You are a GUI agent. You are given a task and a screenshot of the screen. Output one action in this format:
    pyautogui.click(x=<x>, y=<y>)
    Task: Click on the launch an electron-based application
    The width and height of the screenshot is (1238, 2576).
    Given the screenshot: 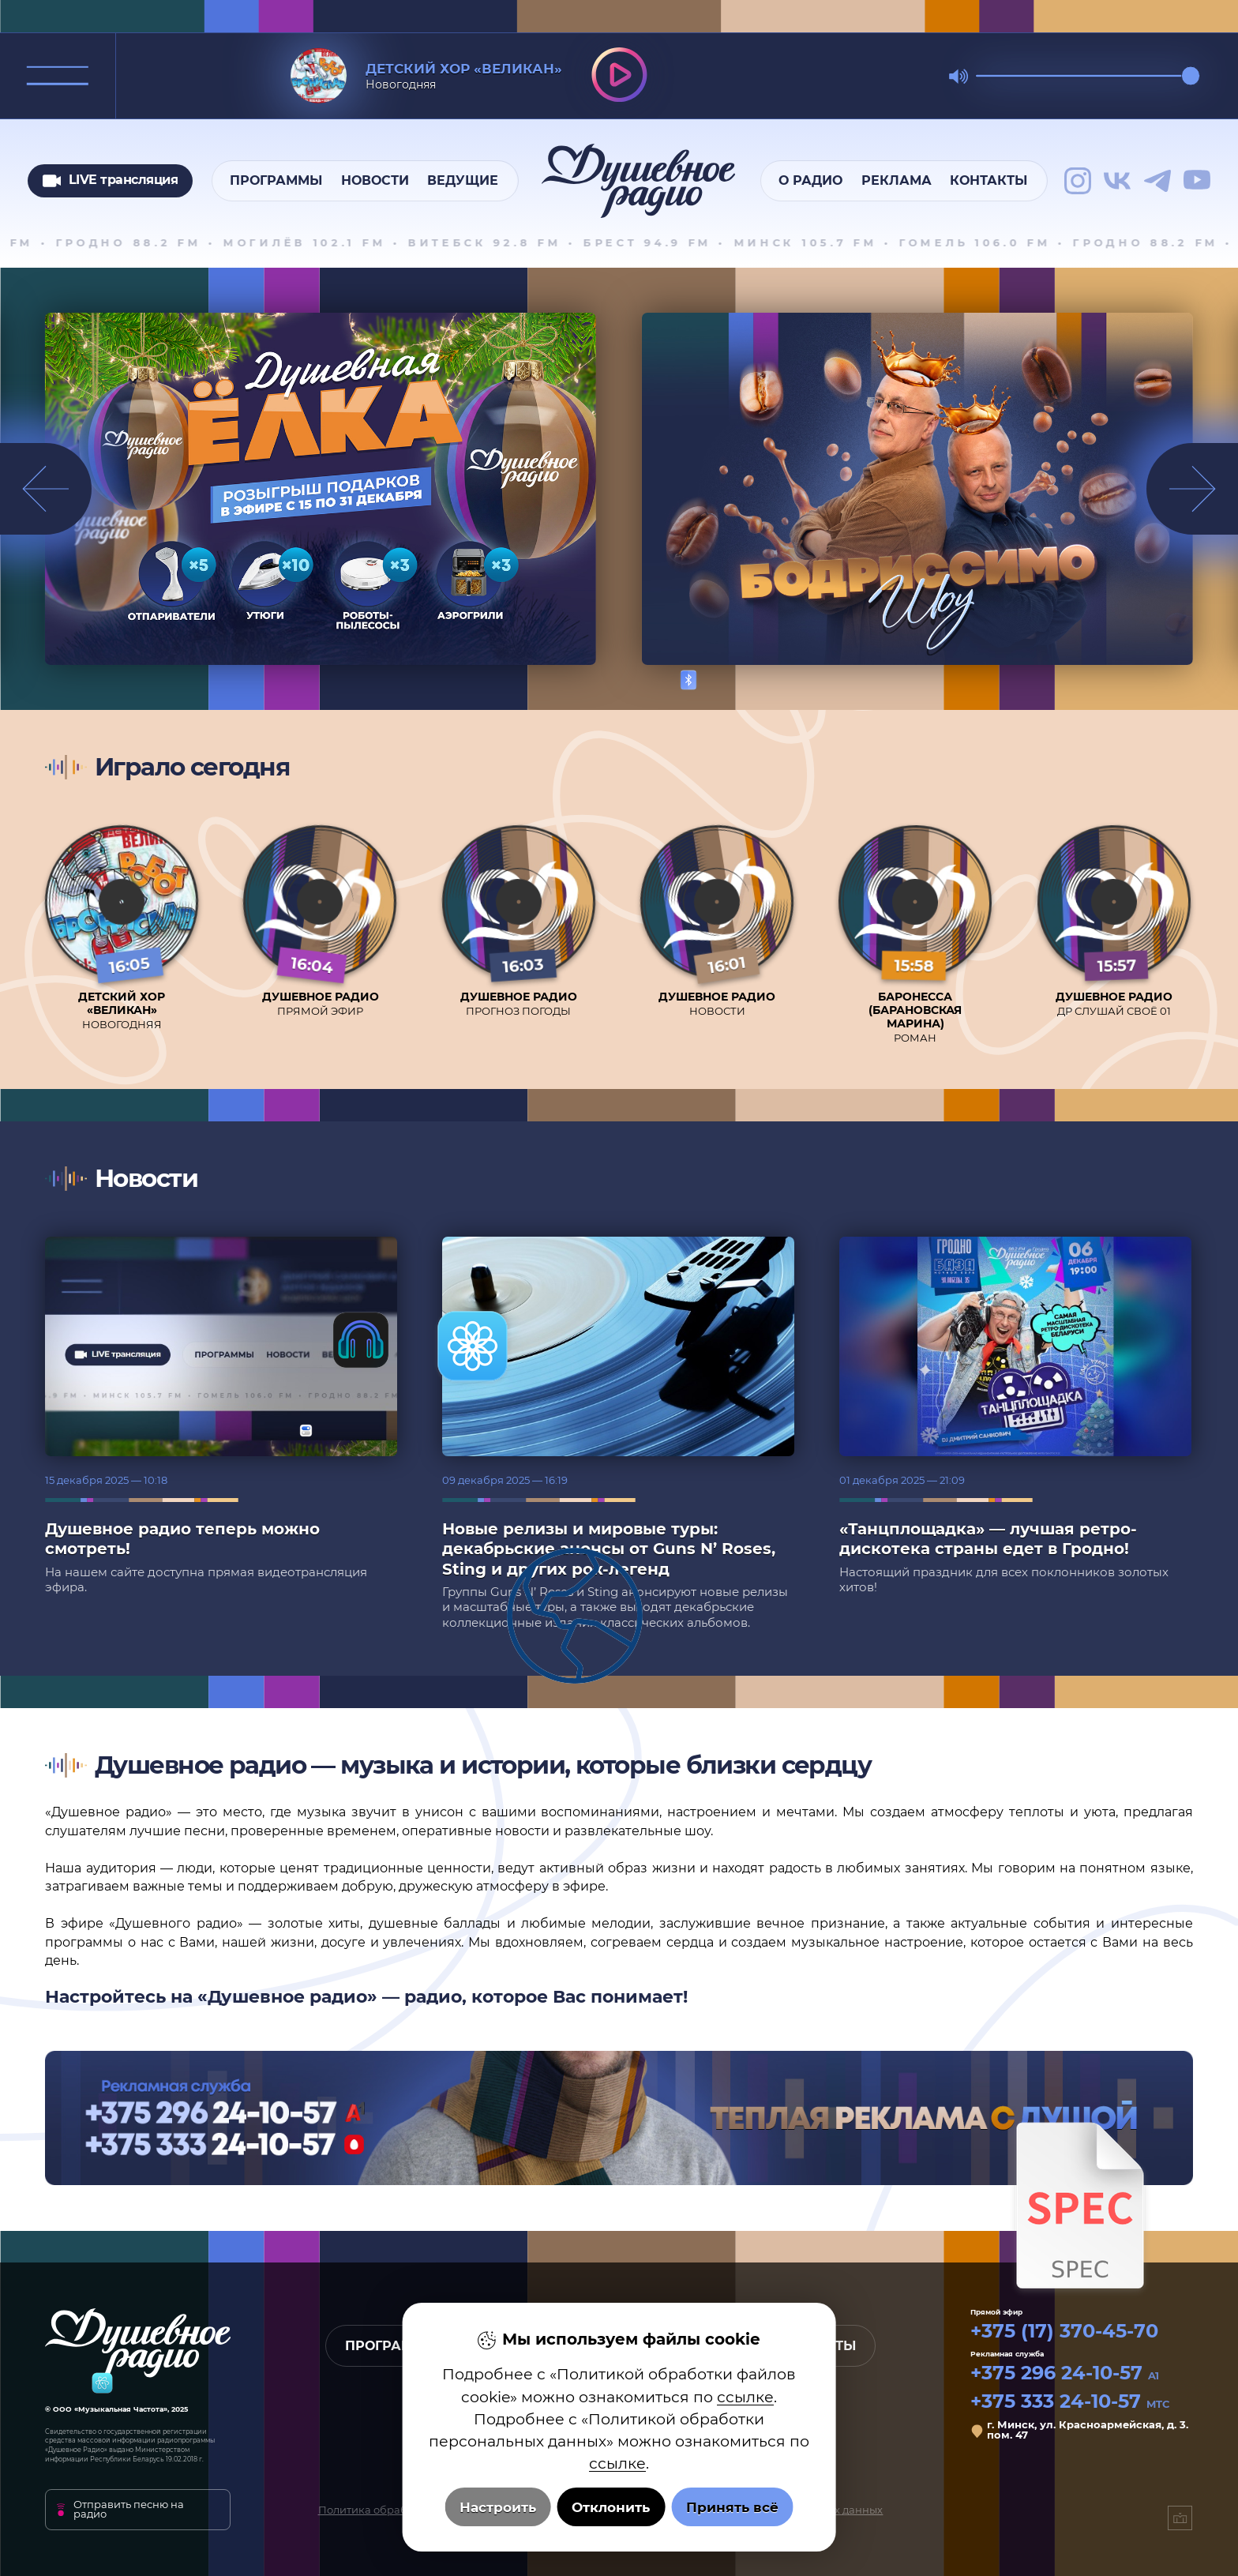 What is the action you would take?
    pyautogui.click(x=102, y=2383)
    